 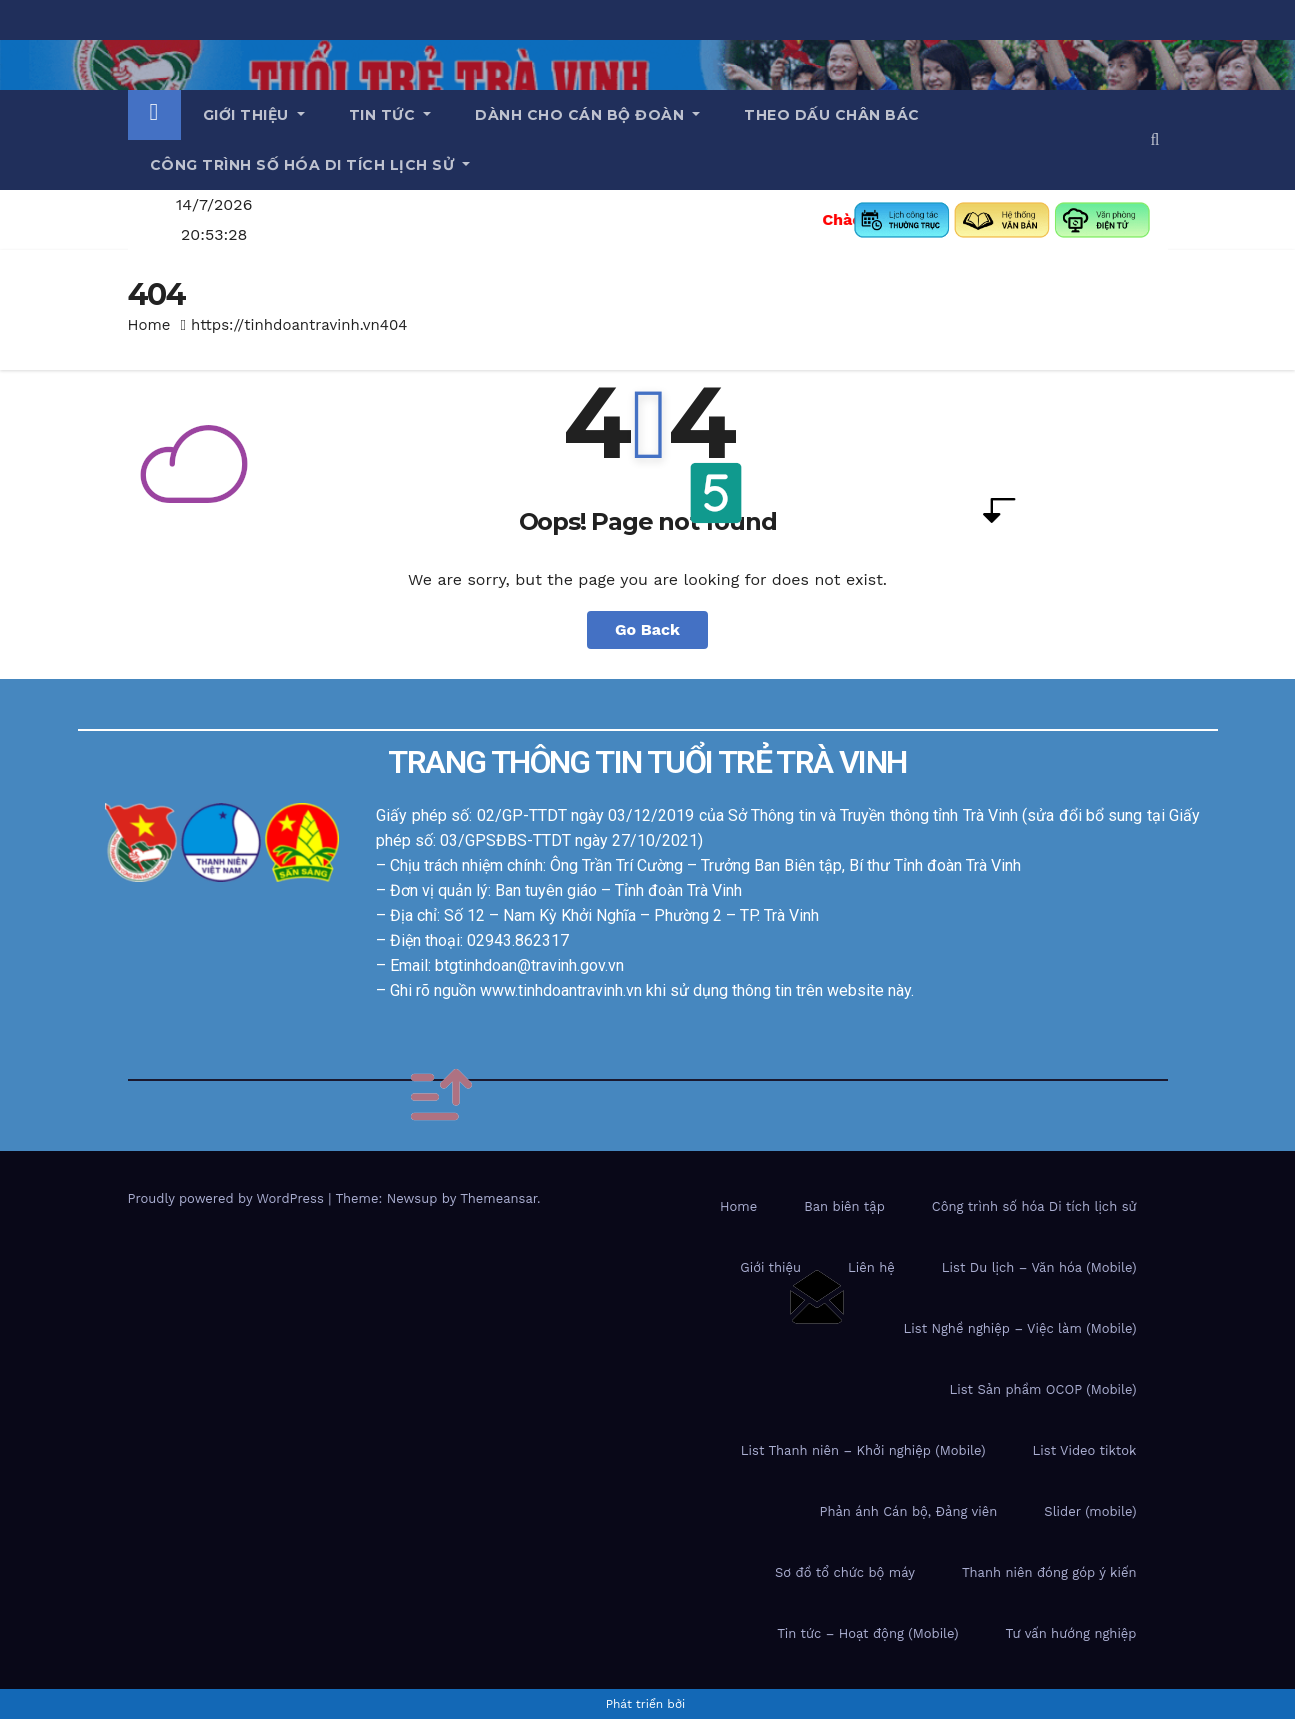 I want to click on sort items in descending order, so click(x=439, y=1097).